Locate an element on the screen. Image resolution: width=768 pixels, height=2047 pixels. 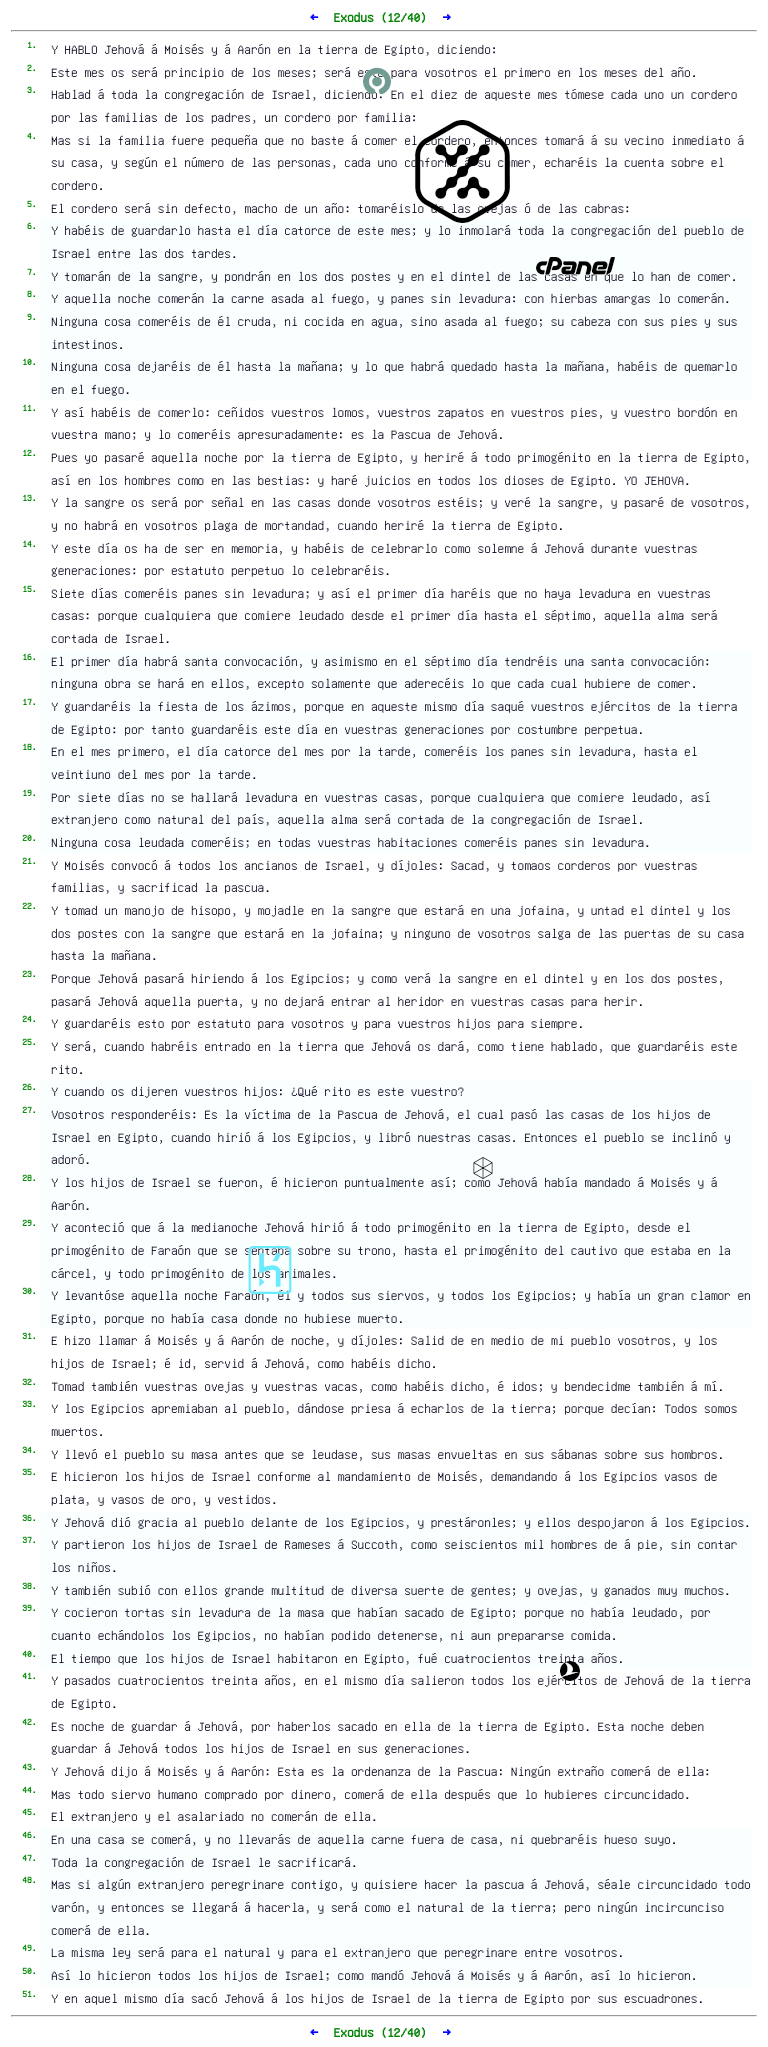
open the gojek app is located at coordinates (377, 81).